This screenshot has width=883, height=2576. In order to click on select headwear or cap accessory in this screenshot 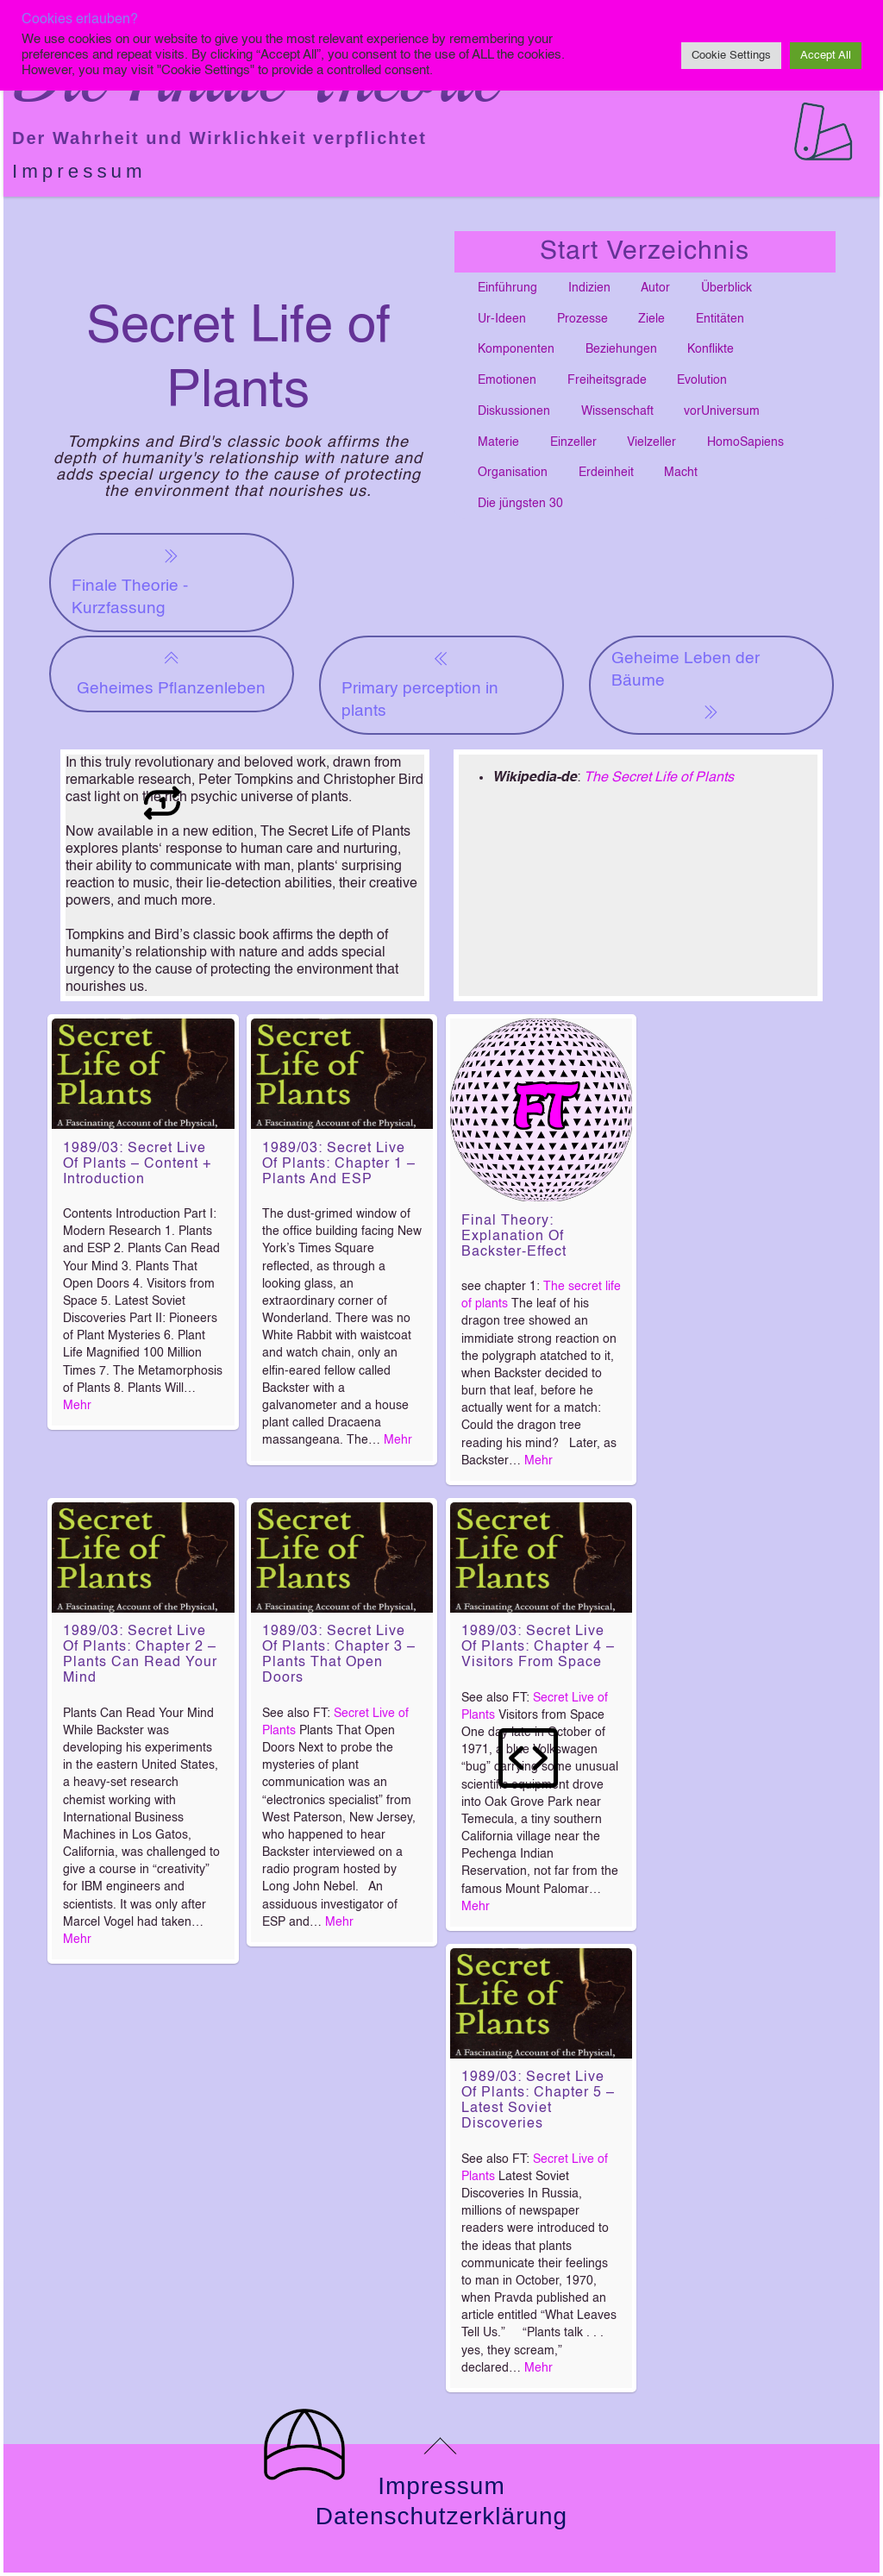, I will do `click(304, 2449)`.